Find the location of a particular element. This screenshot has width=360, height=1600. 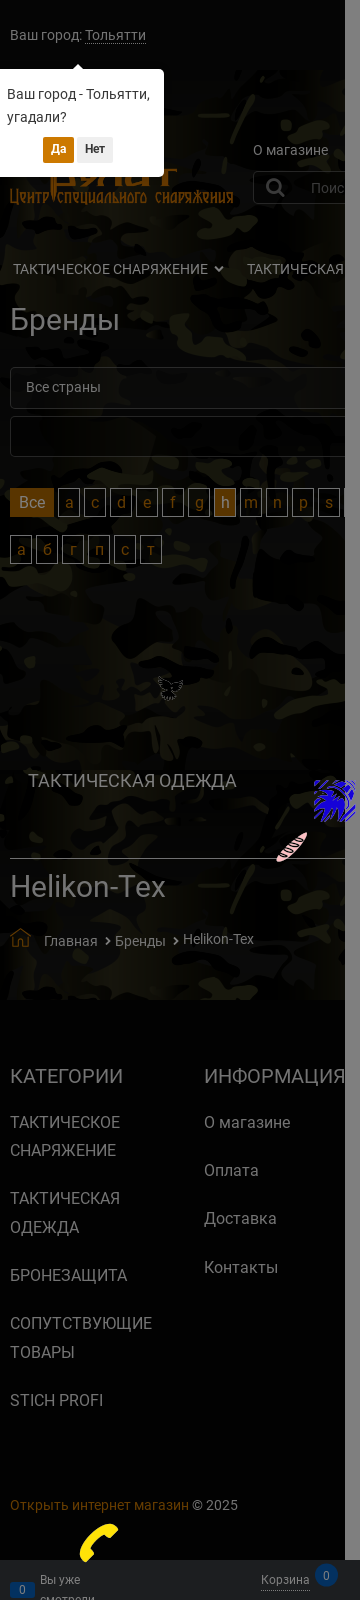

make a phone call is located at coordinates (99, 1543).